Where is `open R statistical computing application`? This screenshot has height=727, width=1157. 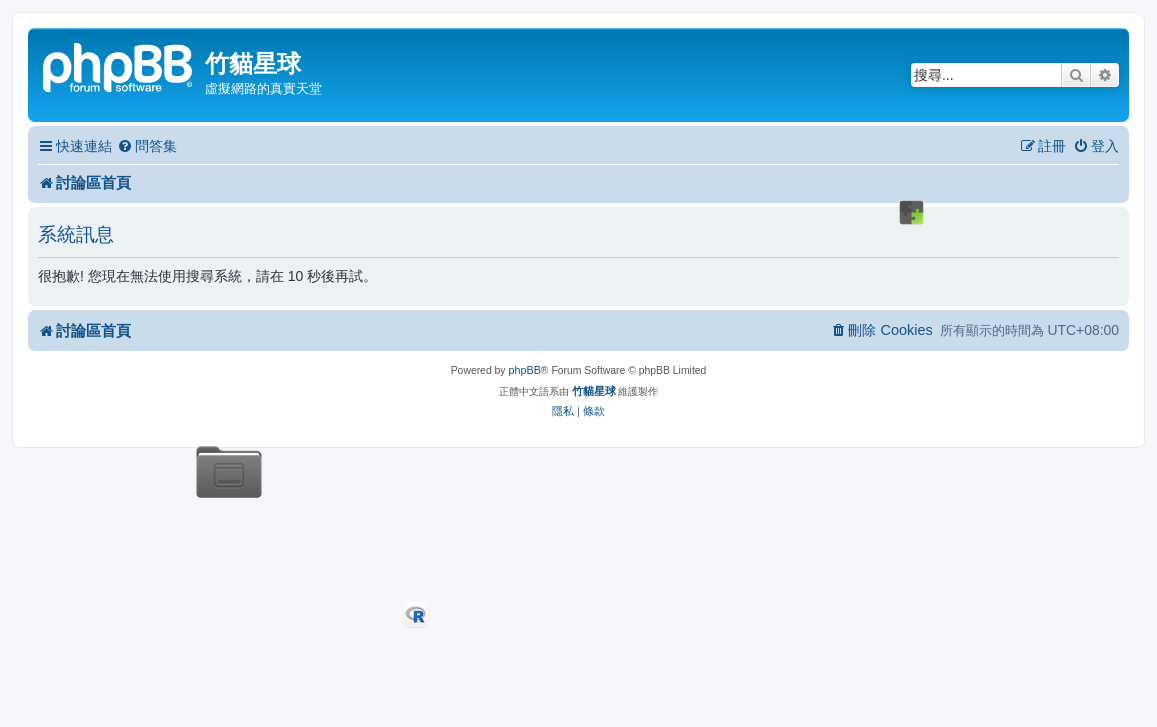
open R statistical computing application is located at coordinates (415, 614).